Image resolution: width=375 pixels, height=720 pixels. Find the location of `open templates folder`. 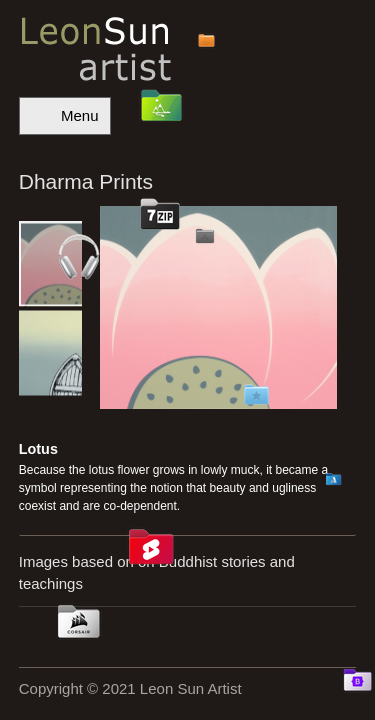

open templates folder is located at coordinates (205, 236).